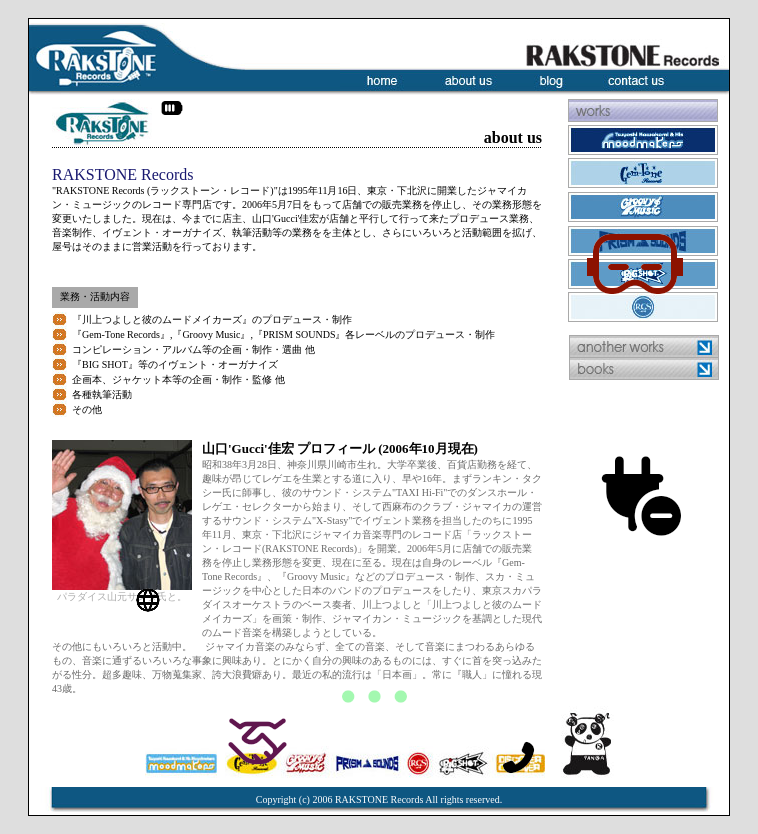  I want to click on disconnect or remove a power connection, so click(637, 496).